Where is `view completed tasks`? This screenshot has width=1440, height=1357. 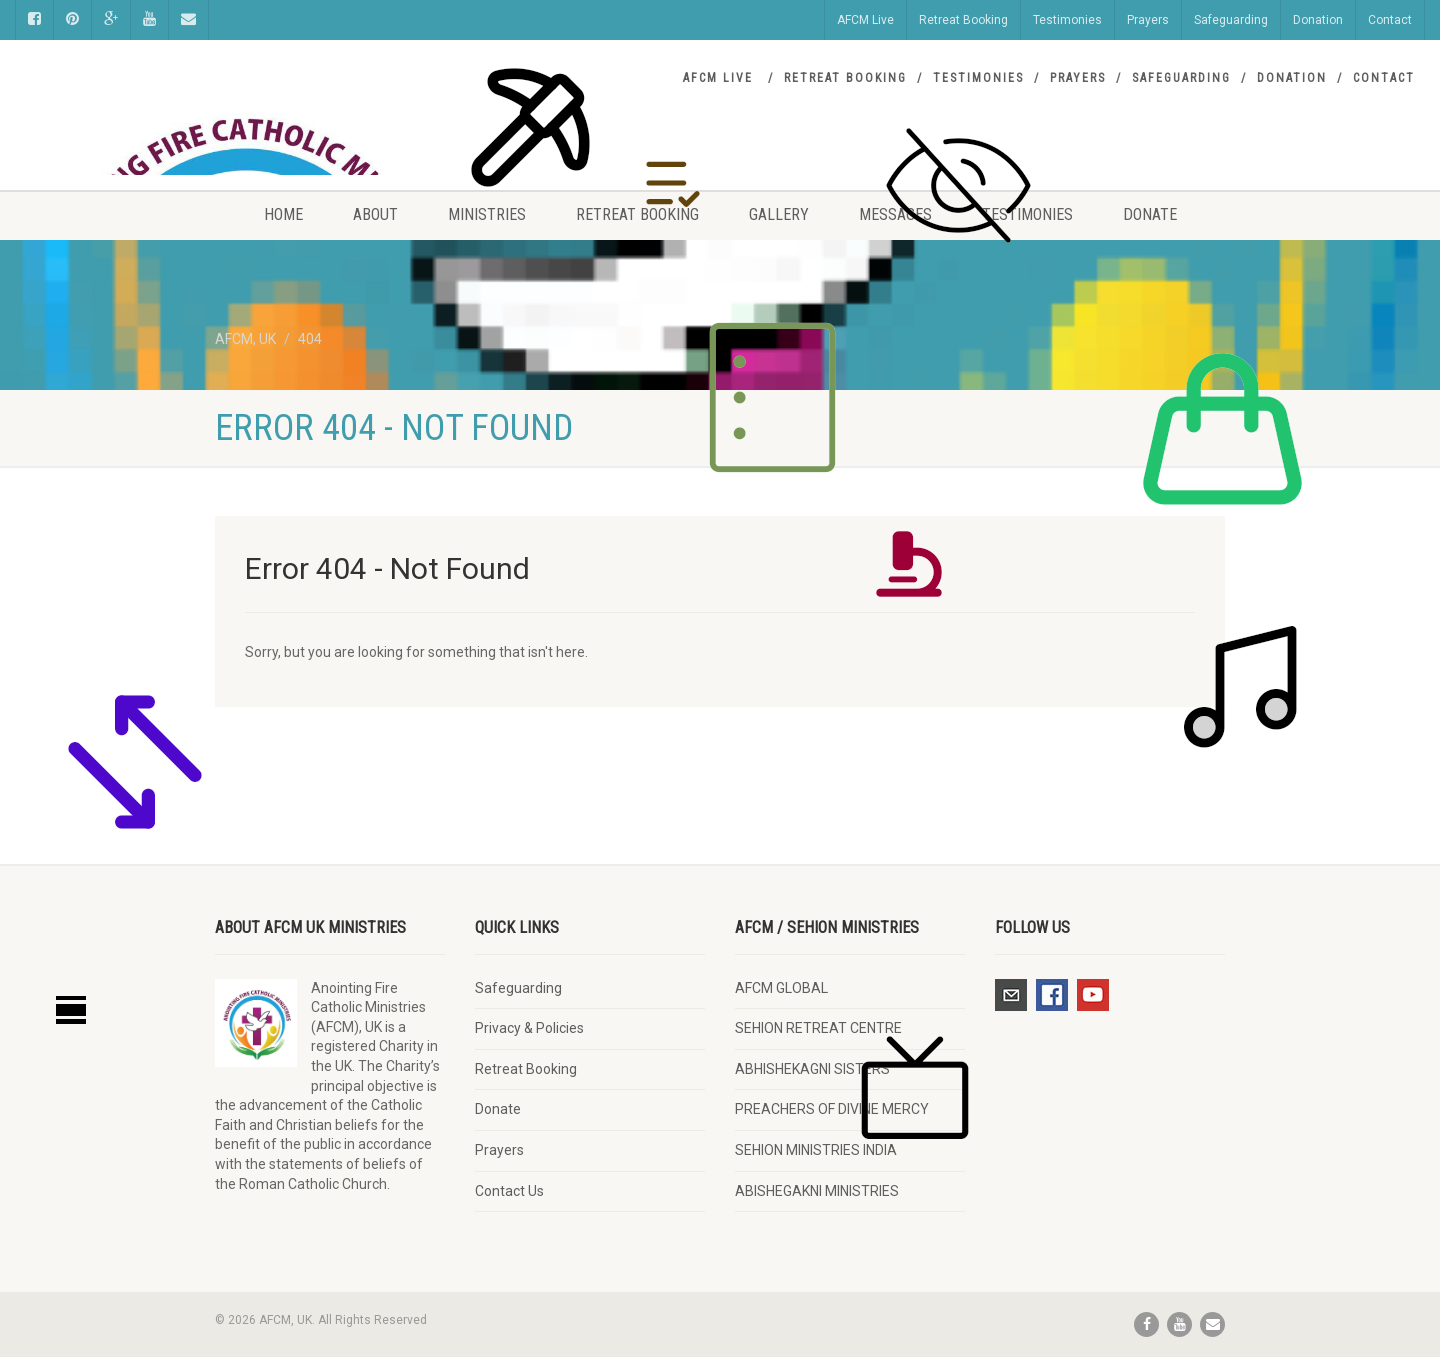
view completed tasks is located at coordinates (673, 183).